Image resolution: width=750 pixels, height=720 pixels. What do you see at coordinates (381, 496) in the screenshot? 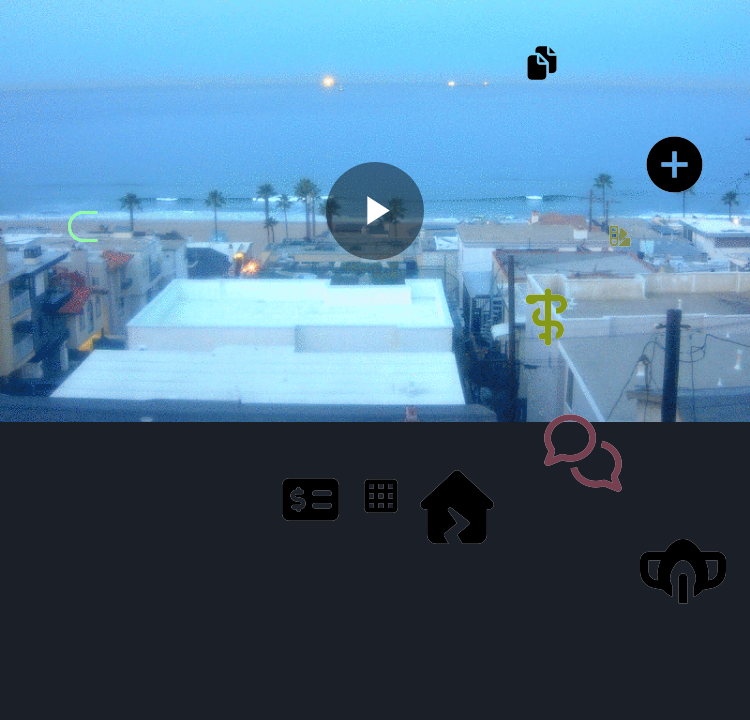
I see `switch to grid view` at bounding box center [381, 496].